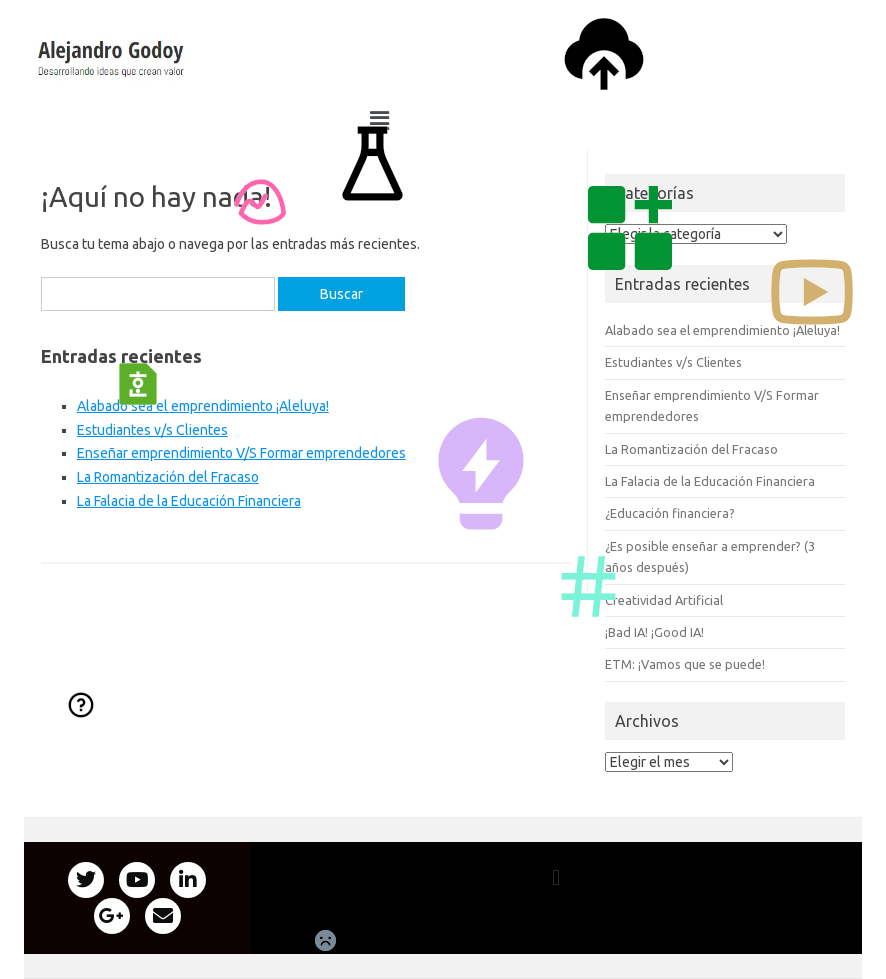 Image resolution: width=886 pixels, height=979 pixels. What do you see at coordinates (630, 228) in the screenshot?
I see `add a new function or module` at bounding box center [630, 228].